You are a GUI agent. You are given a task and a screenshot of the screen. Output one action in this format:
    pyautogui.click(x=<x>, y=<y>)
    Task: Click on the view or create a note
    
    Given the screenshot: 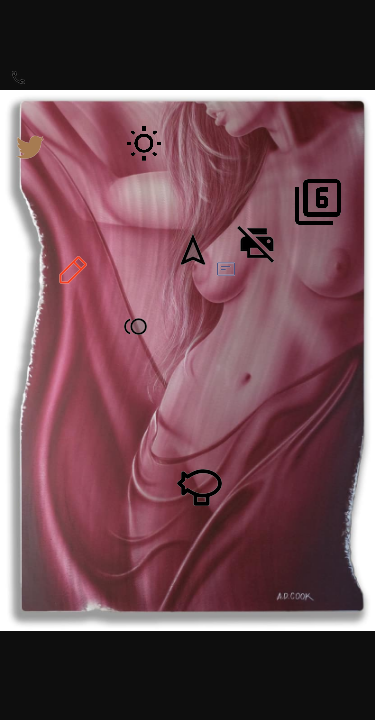 What is the action you would take?
    pyautogui.click(x=226, y=269)
    